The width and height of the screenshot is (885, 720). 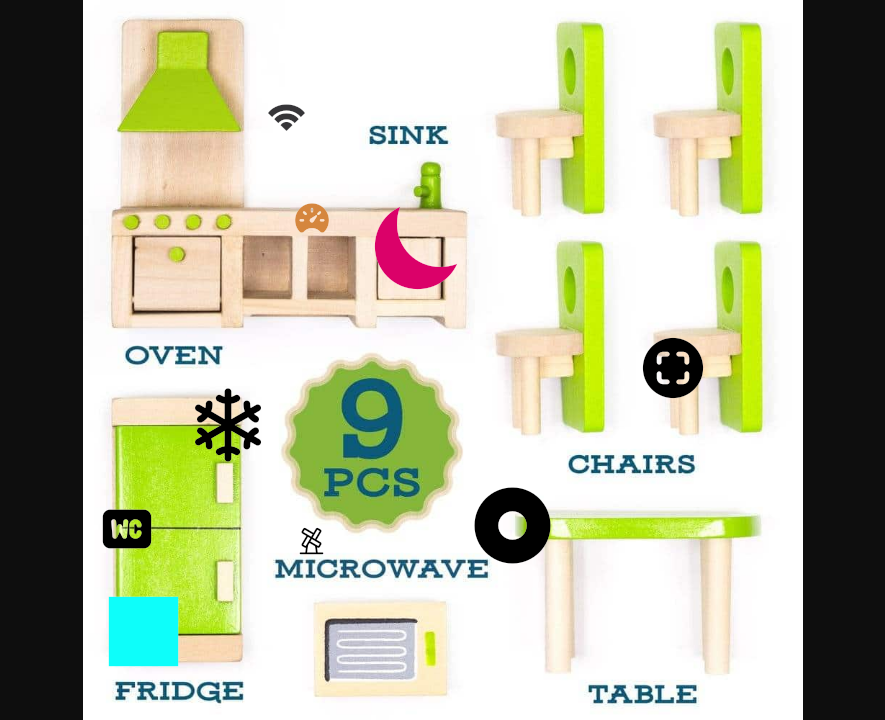 What do you see at coordinates (416, 248) in the screenshot?
I see `toggle dark mode` at bounding box center [416, 248].